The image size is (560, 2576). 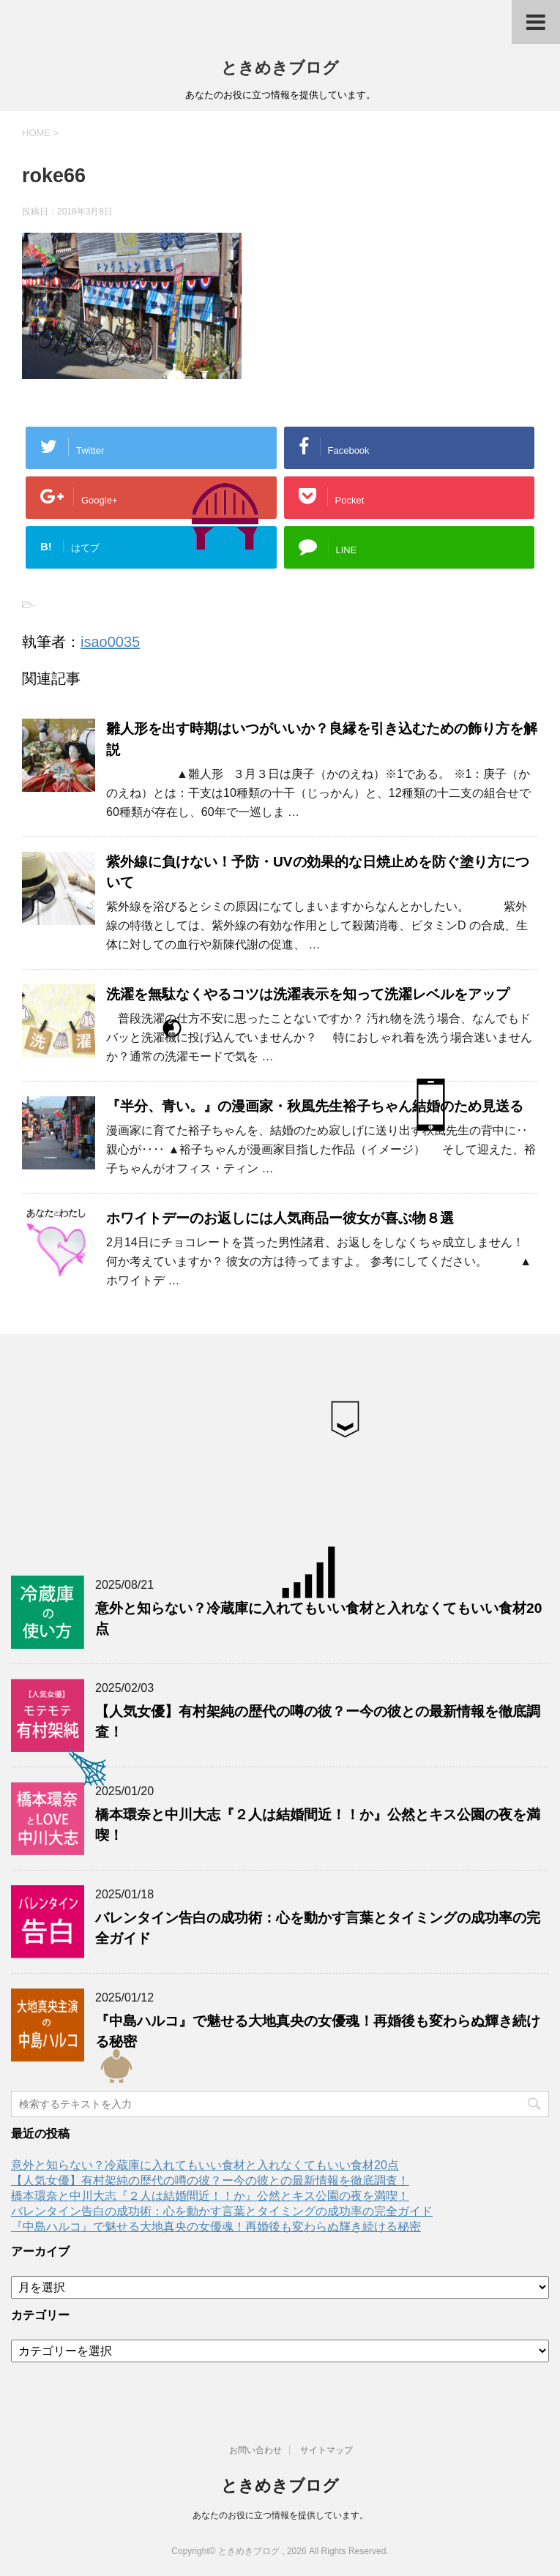 I want to click on indicates cellular or network signal strength, so click(x=308, y=1572).